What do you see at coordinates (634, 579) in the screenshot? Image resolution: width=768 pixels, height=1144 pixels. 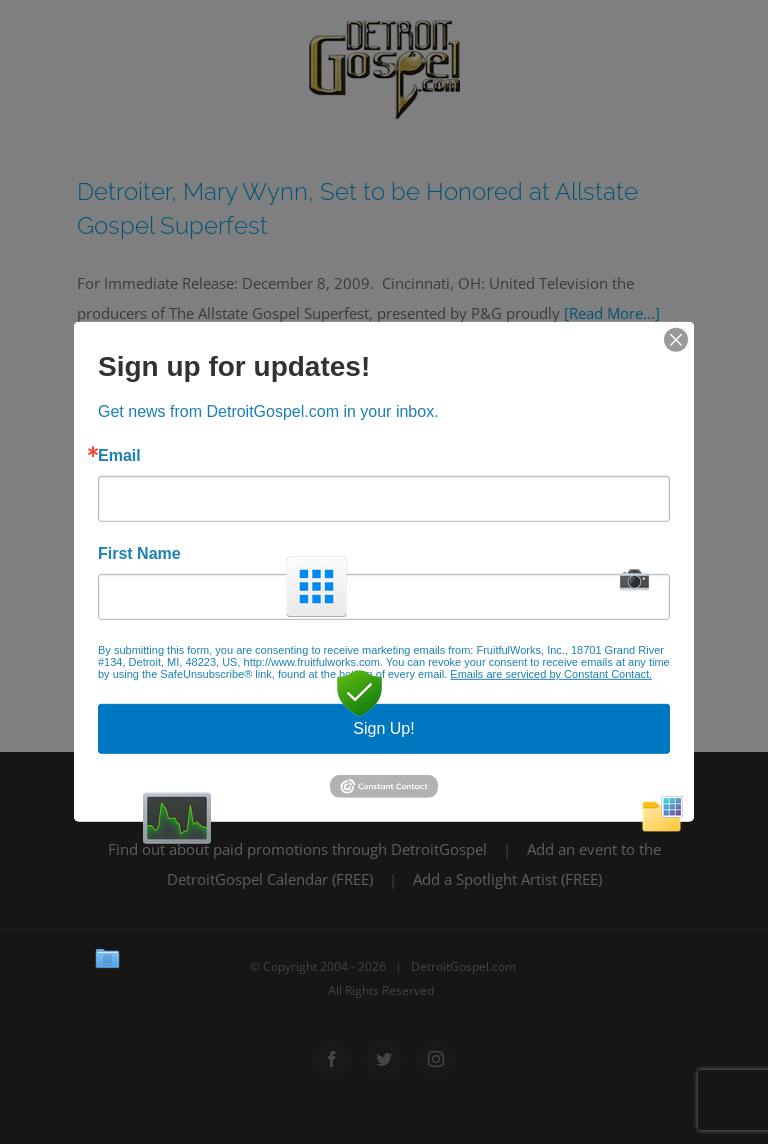 I see `open camera app` at bounding box center [634, 579].